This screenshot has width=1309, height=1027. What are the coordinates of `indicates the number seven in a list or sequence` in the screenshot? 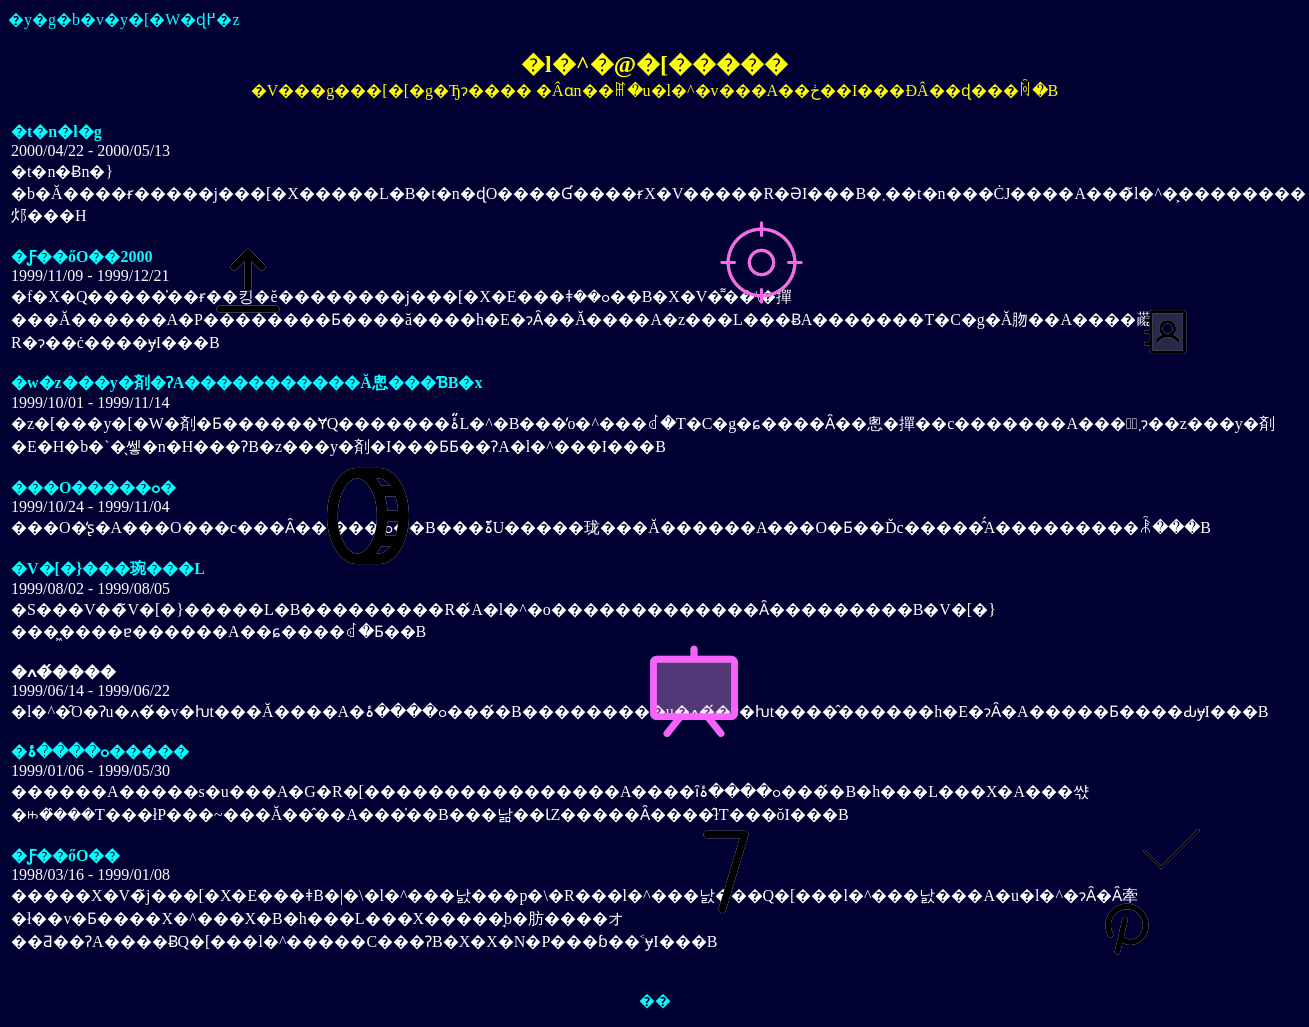 It's located at (726, 872).